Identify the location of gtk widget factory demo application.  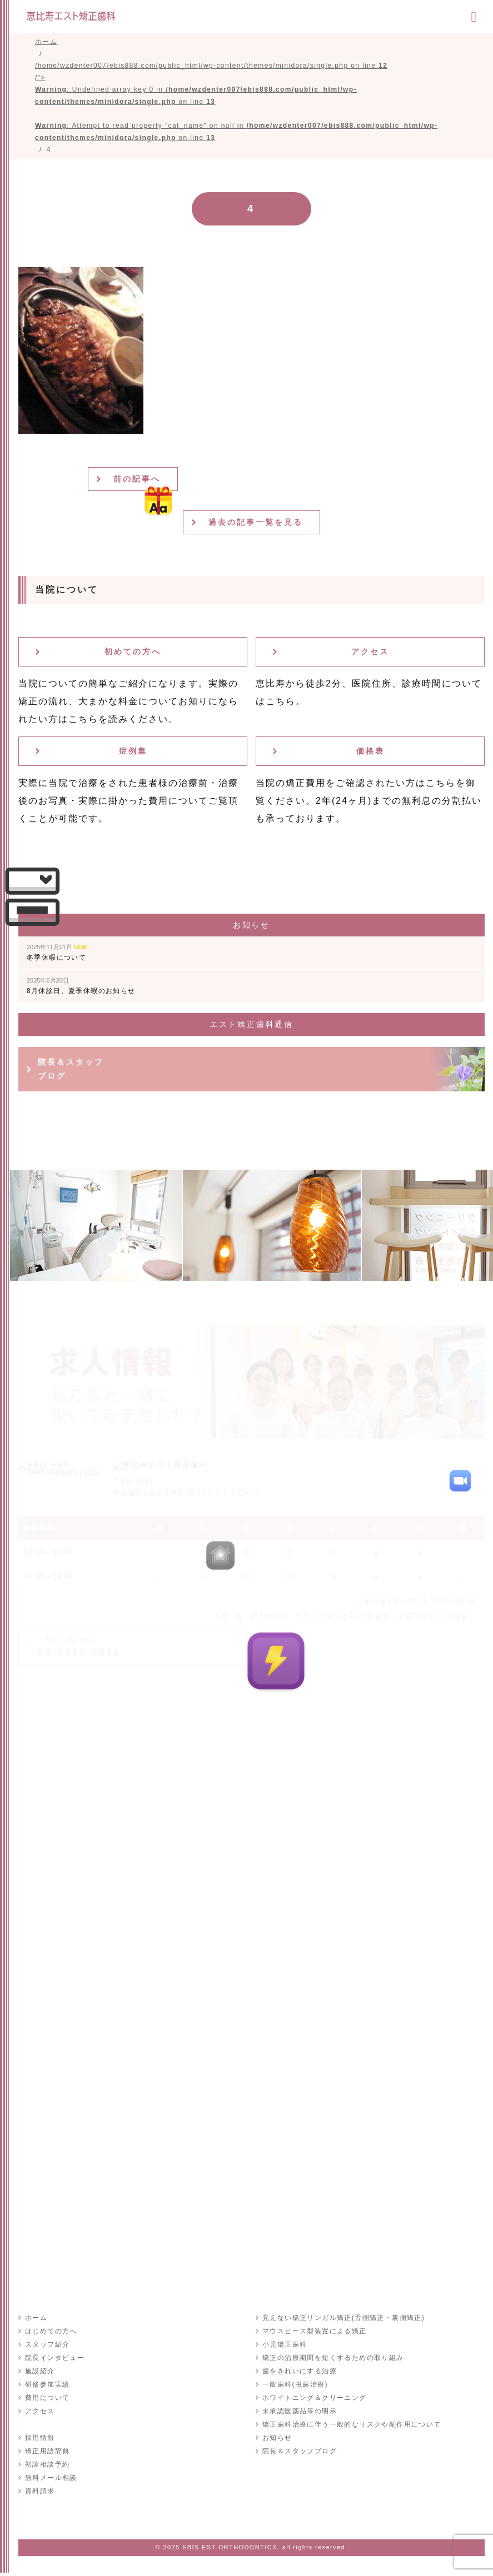
(32, 895).